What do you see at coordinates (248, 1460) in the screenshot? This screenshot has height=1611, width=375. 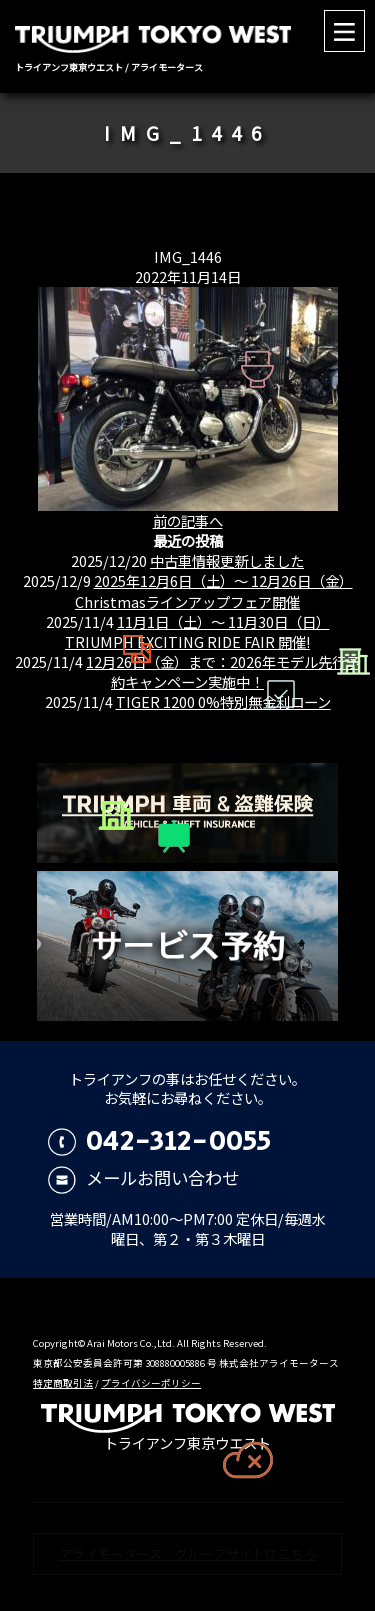 I see `disconnect from cloud storage` at bounding box center [248, 1460].